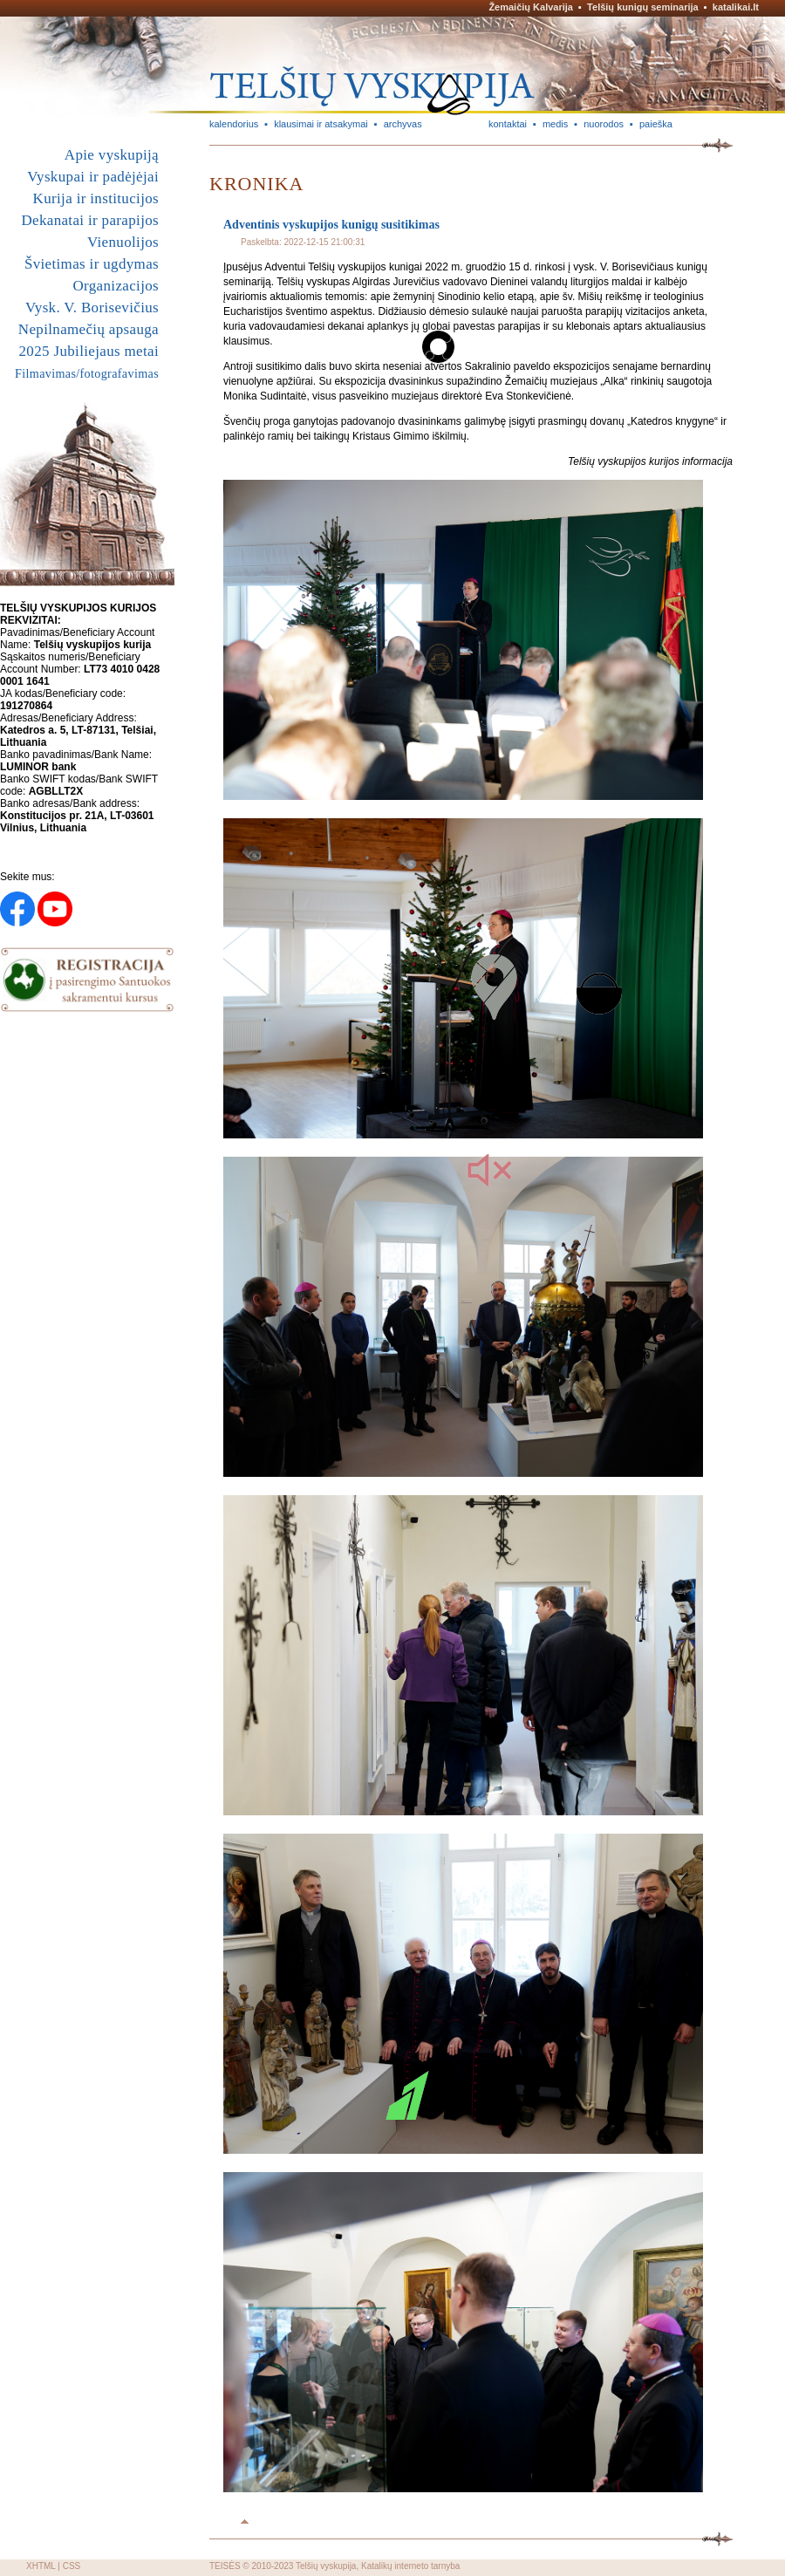 Image resolution: width=785 pixels, height=2576 pixels. I want to click on google marketing platform logo, so click(438, 346).